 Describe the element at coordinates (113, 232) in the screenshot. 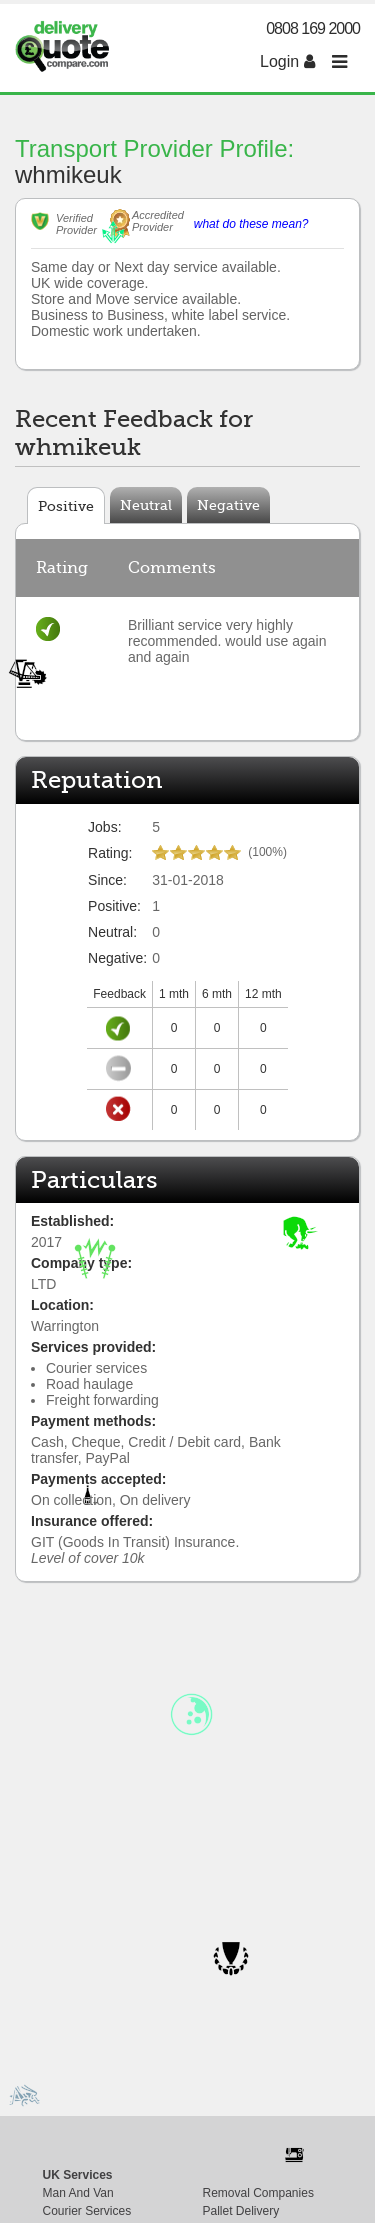

I see `indicates branching paths or multiple outcomes` at that location.